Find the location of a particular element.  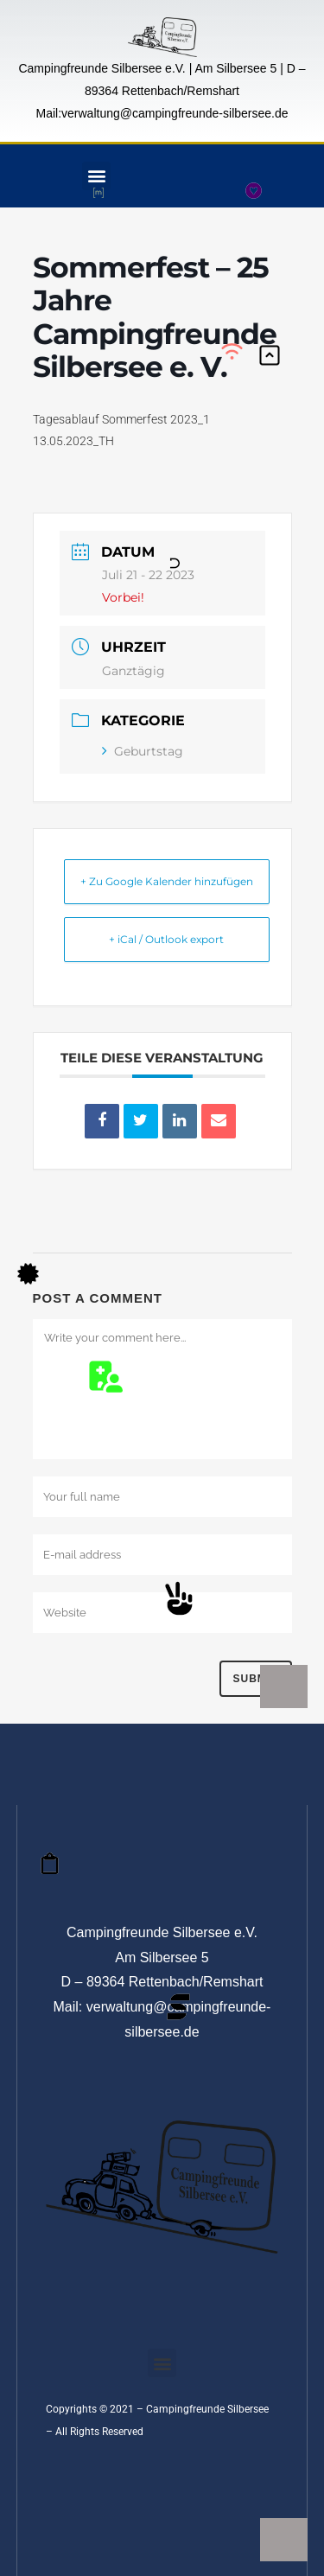

peace sign or victory gesture emoji is located at coordinates (180, 1598).